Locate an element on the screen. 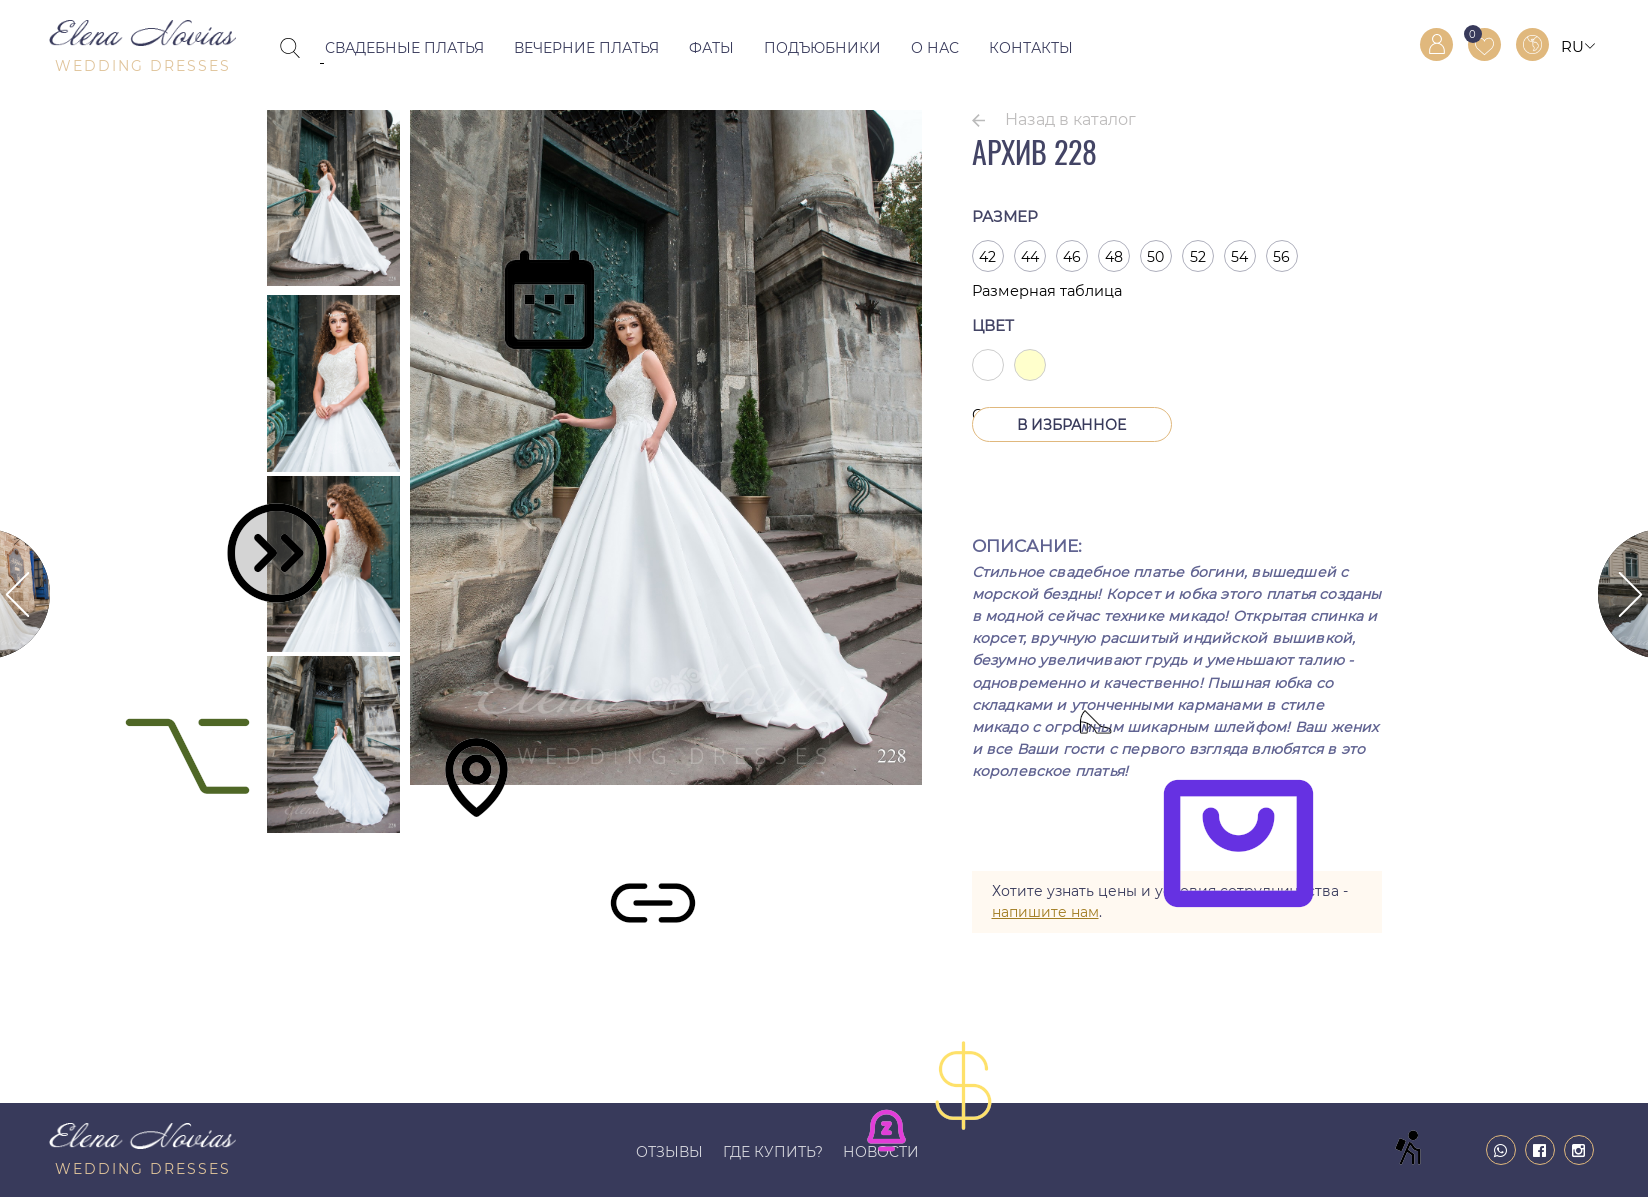 Image resolution: width=1648 pixels, height=1197 pixels. access hiking trails or outdoor activities is located at coordinates (1409, 1147).